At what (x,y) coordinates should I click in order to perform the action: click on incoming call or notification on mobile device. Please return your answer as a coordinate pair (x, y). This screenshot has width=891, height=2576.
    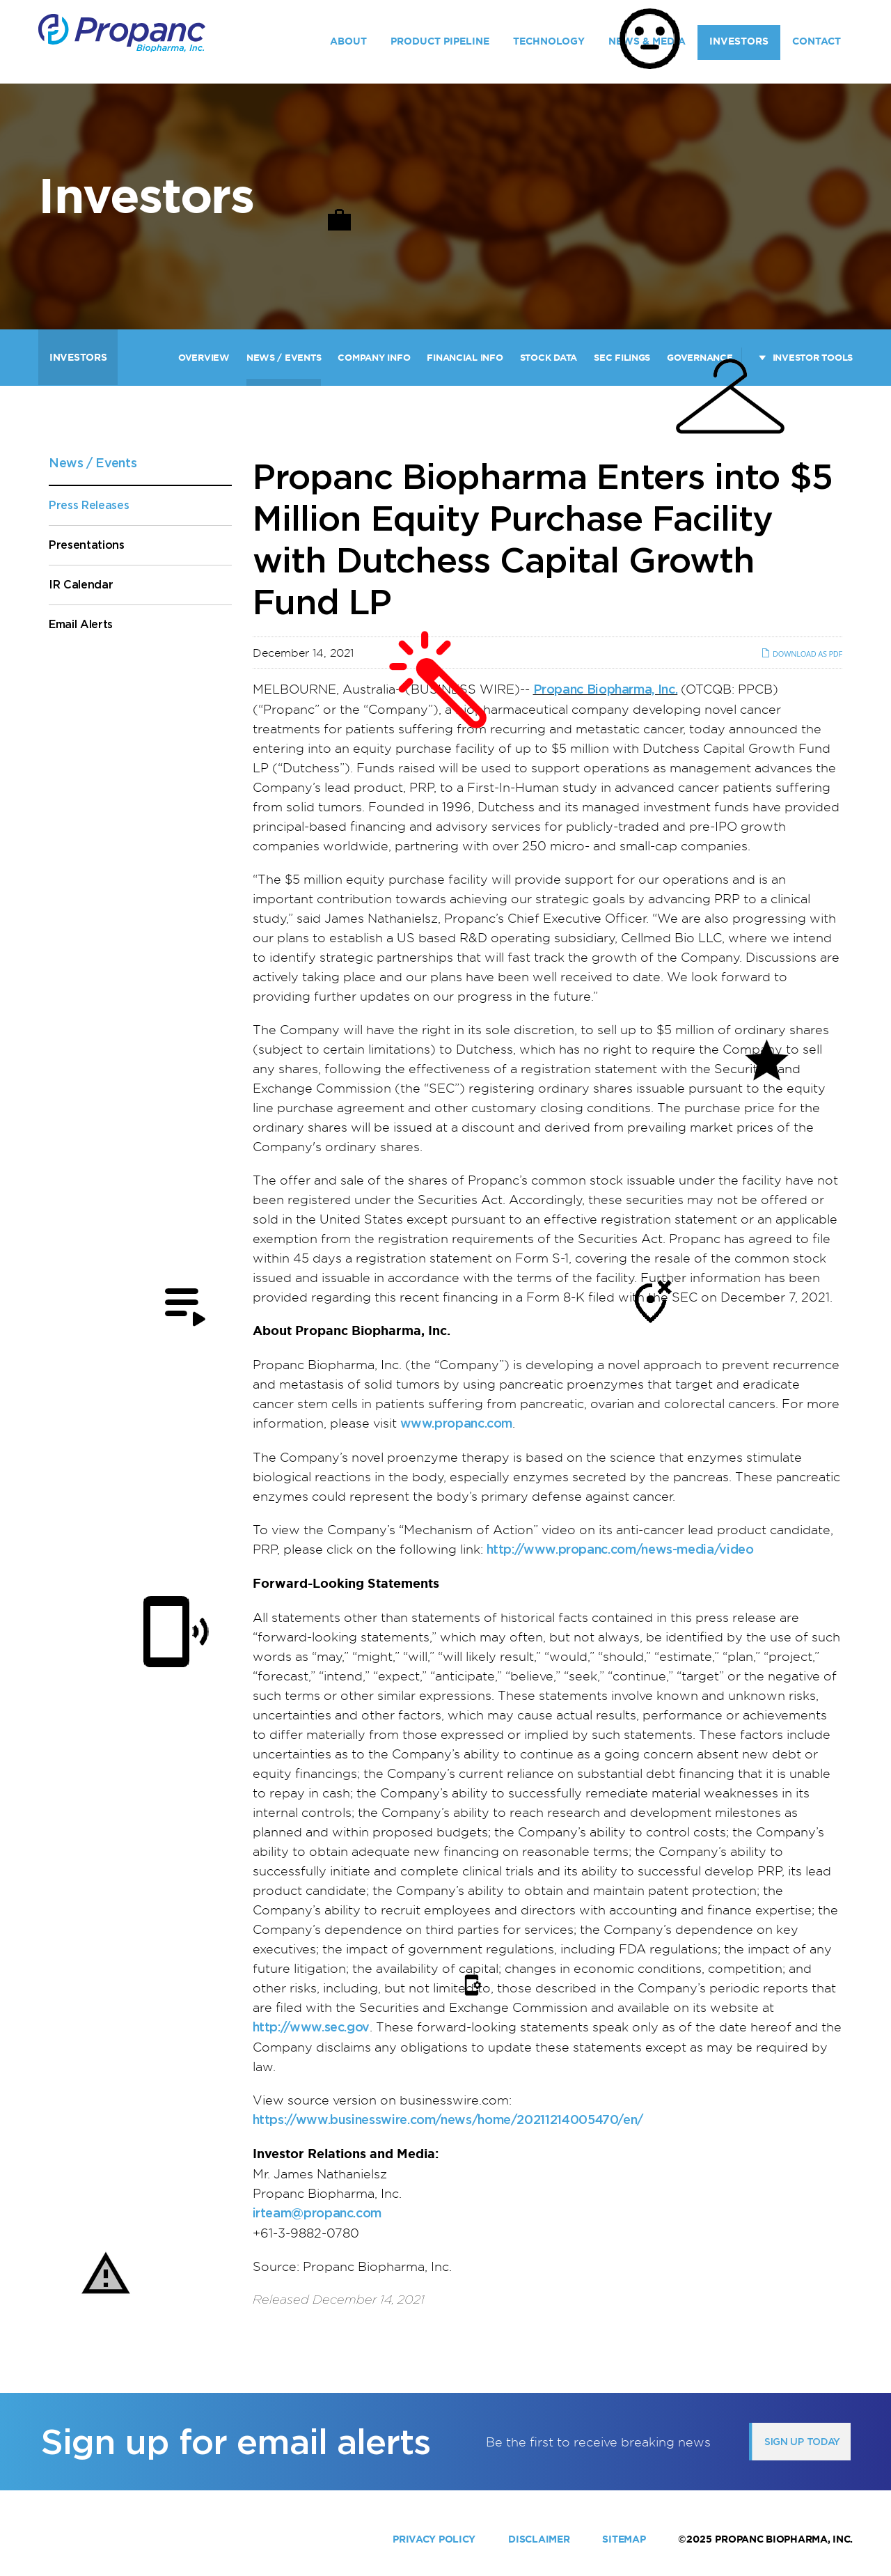
    Looking at the image, I should click on (176, 1632).